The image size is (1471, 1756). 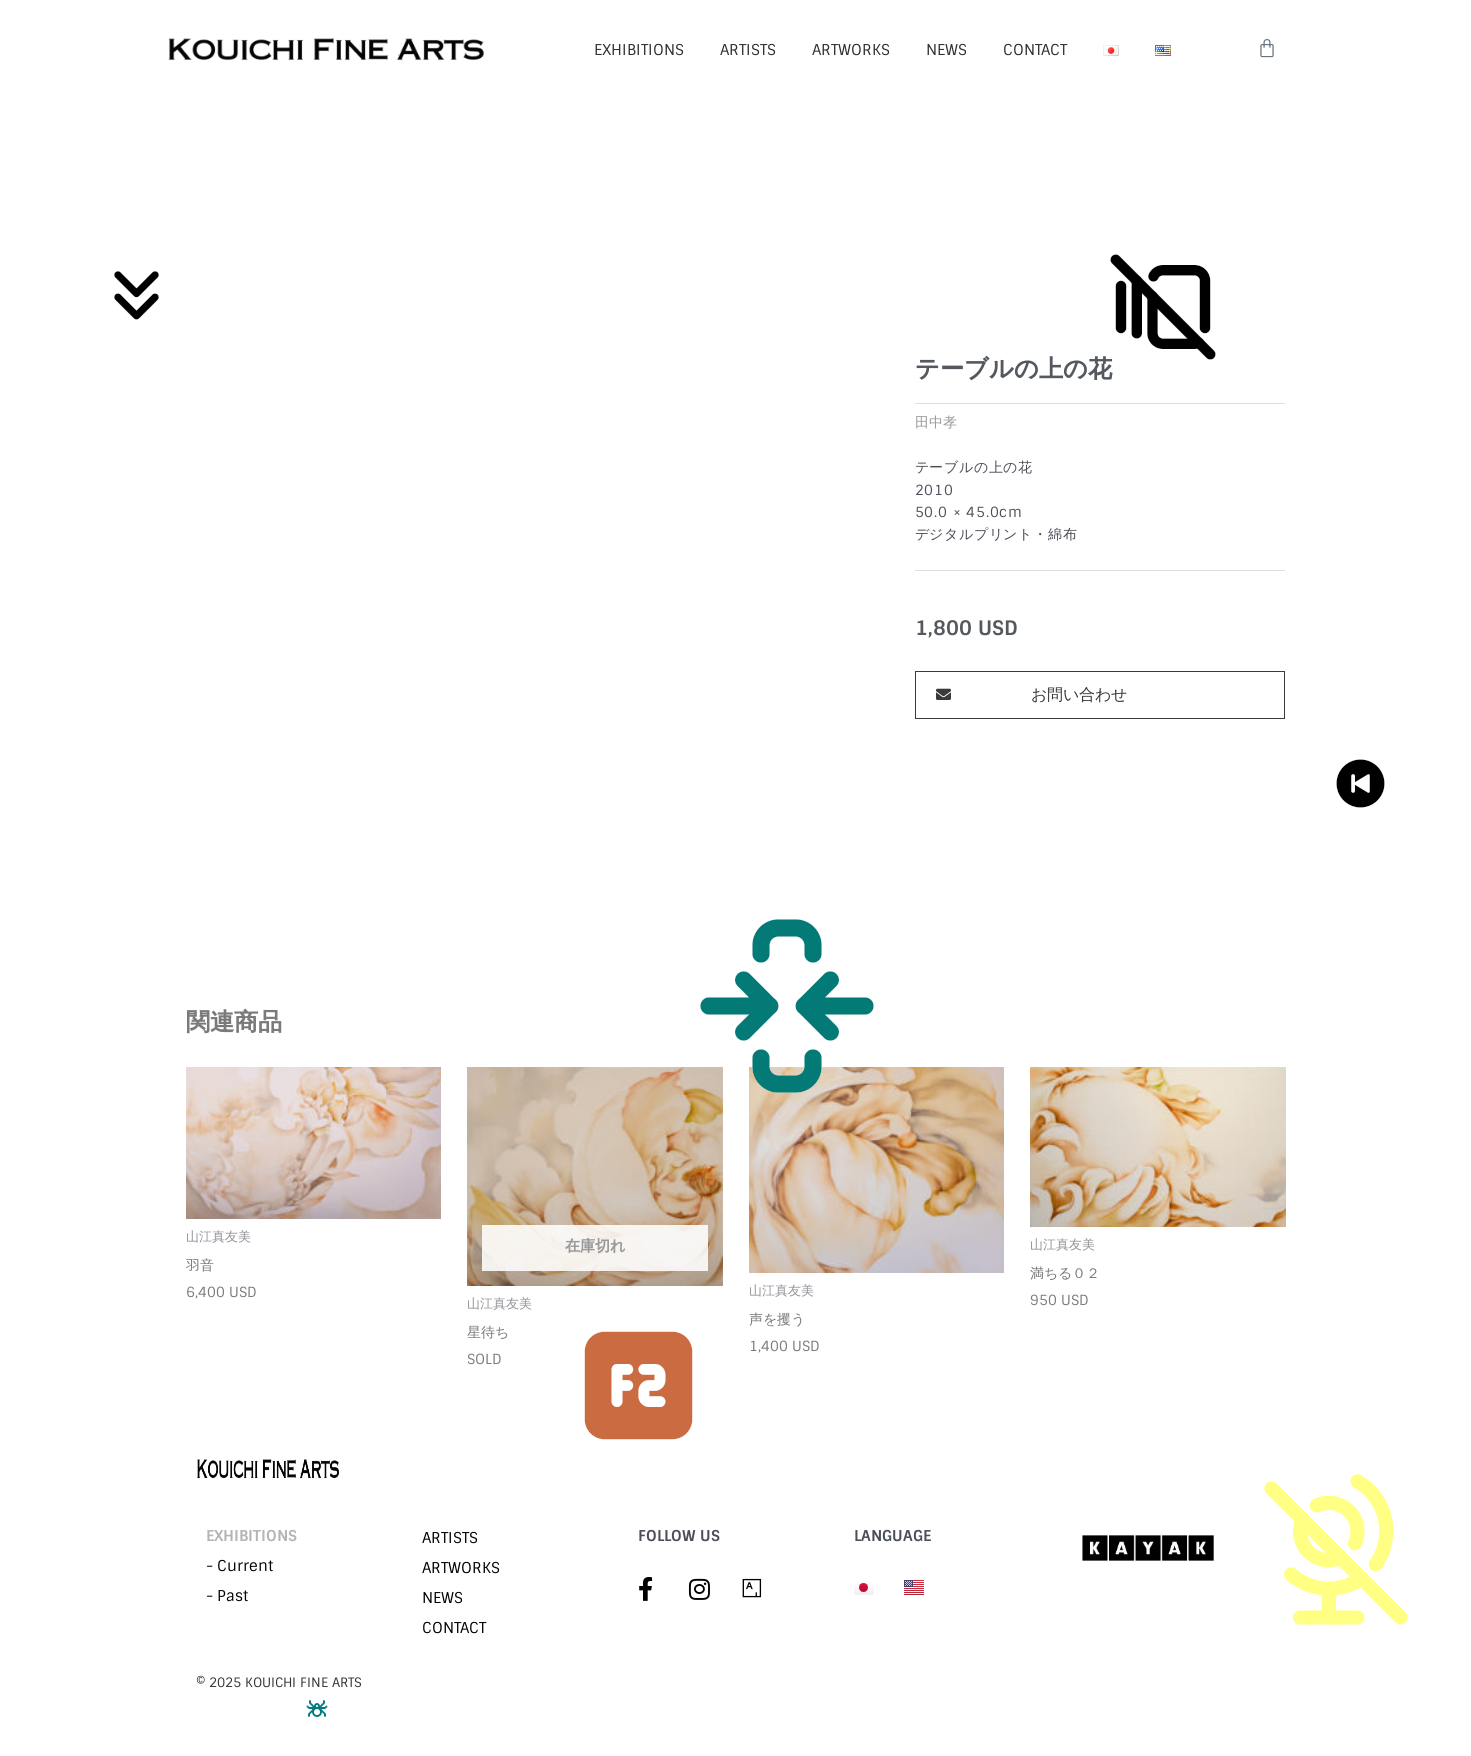 I want to click on skip to previous track, so click(x=1360, y=783).